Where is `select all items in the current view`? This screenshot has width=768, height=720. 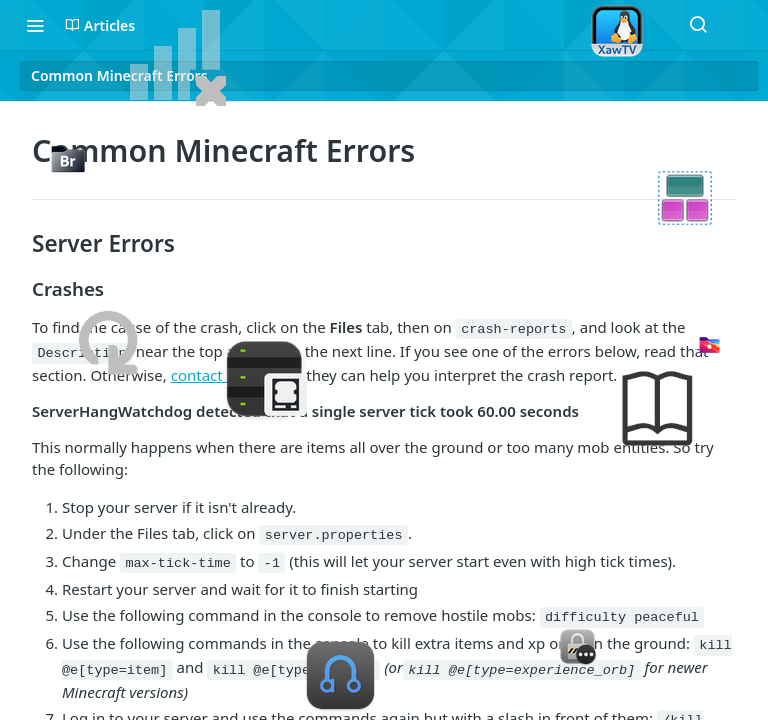 select all items in the current view is located at coordinates (685, 198).